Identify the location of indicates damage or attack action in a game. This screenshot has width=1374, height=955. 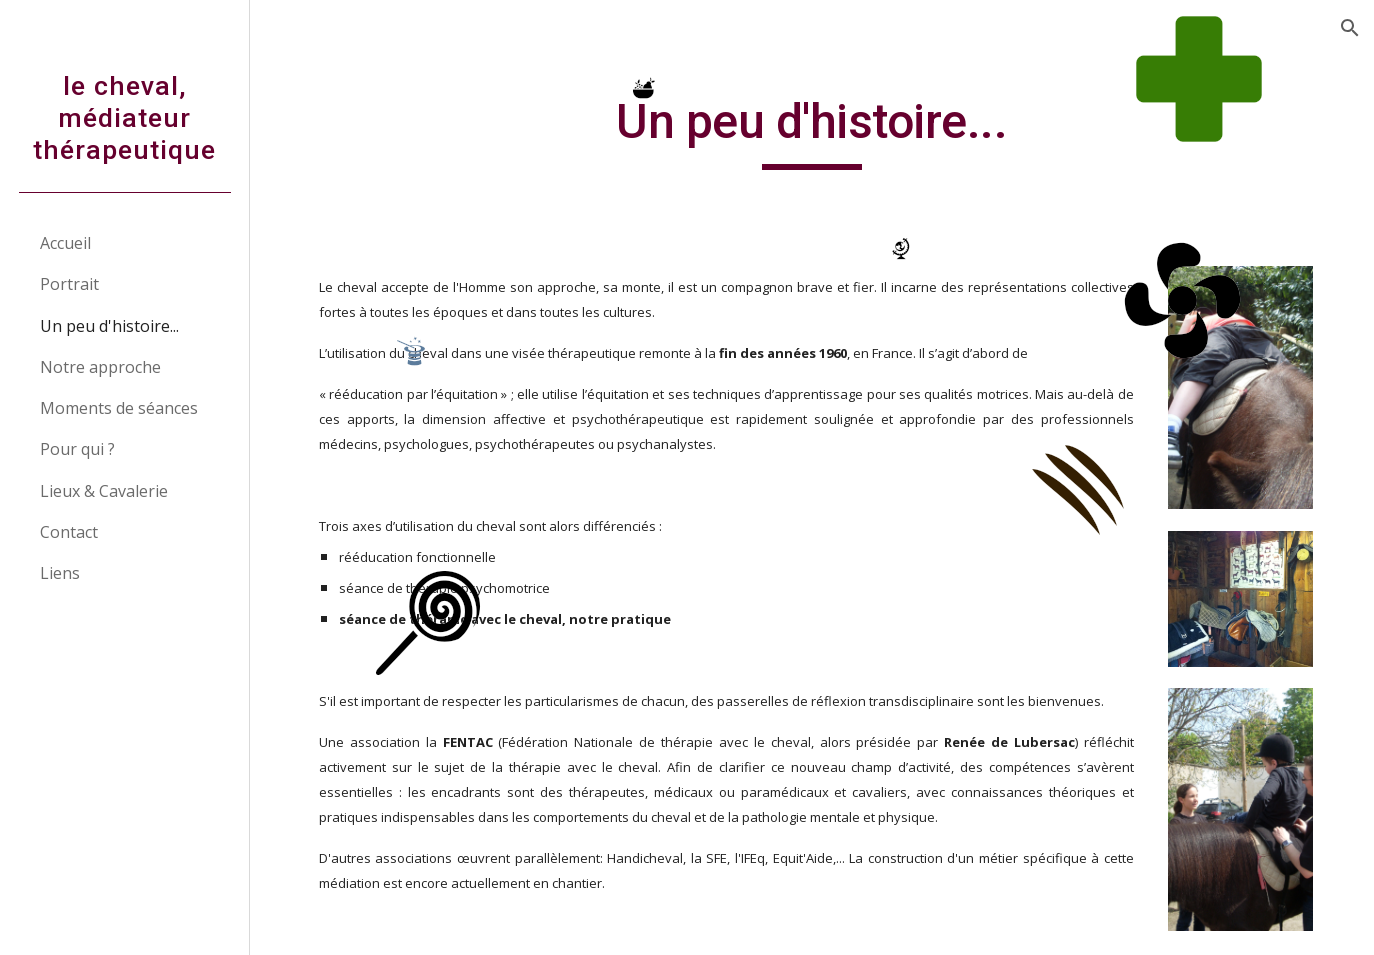
(1078, 490).